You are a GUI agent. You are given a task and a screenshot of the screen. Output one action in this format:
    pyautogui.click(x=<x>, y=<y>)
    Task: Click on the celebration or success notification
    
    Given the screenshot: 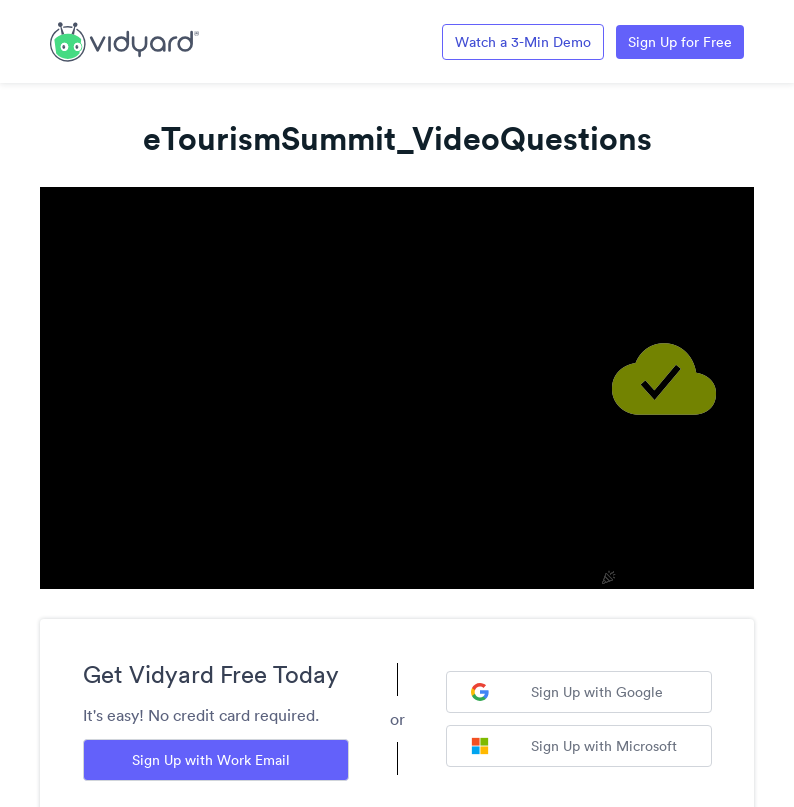 What is the action you would take?
    pyautogui.click(x=608, y=578)
    